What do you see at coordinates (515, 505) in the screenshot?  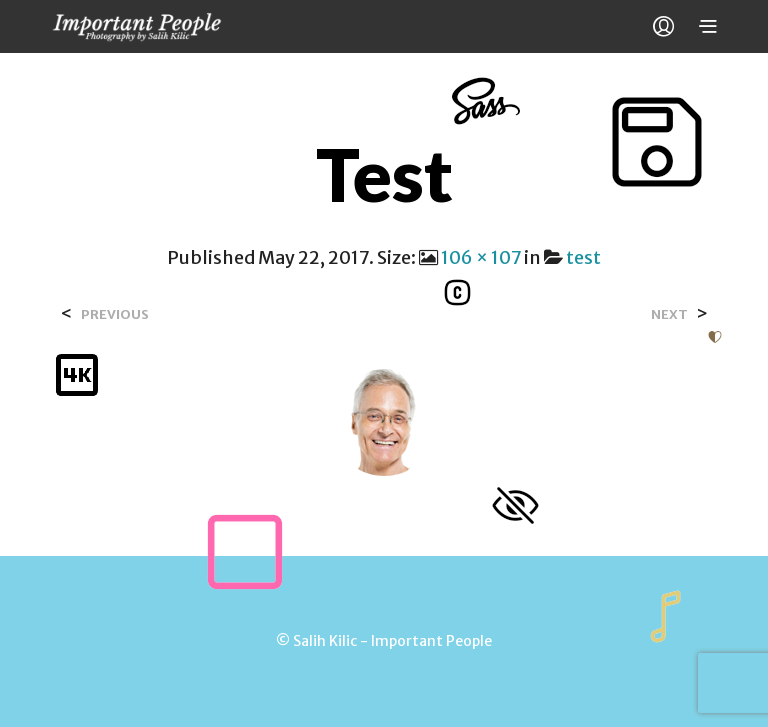 I see `hide password or sensitive content` at bounding box center [515, 505].